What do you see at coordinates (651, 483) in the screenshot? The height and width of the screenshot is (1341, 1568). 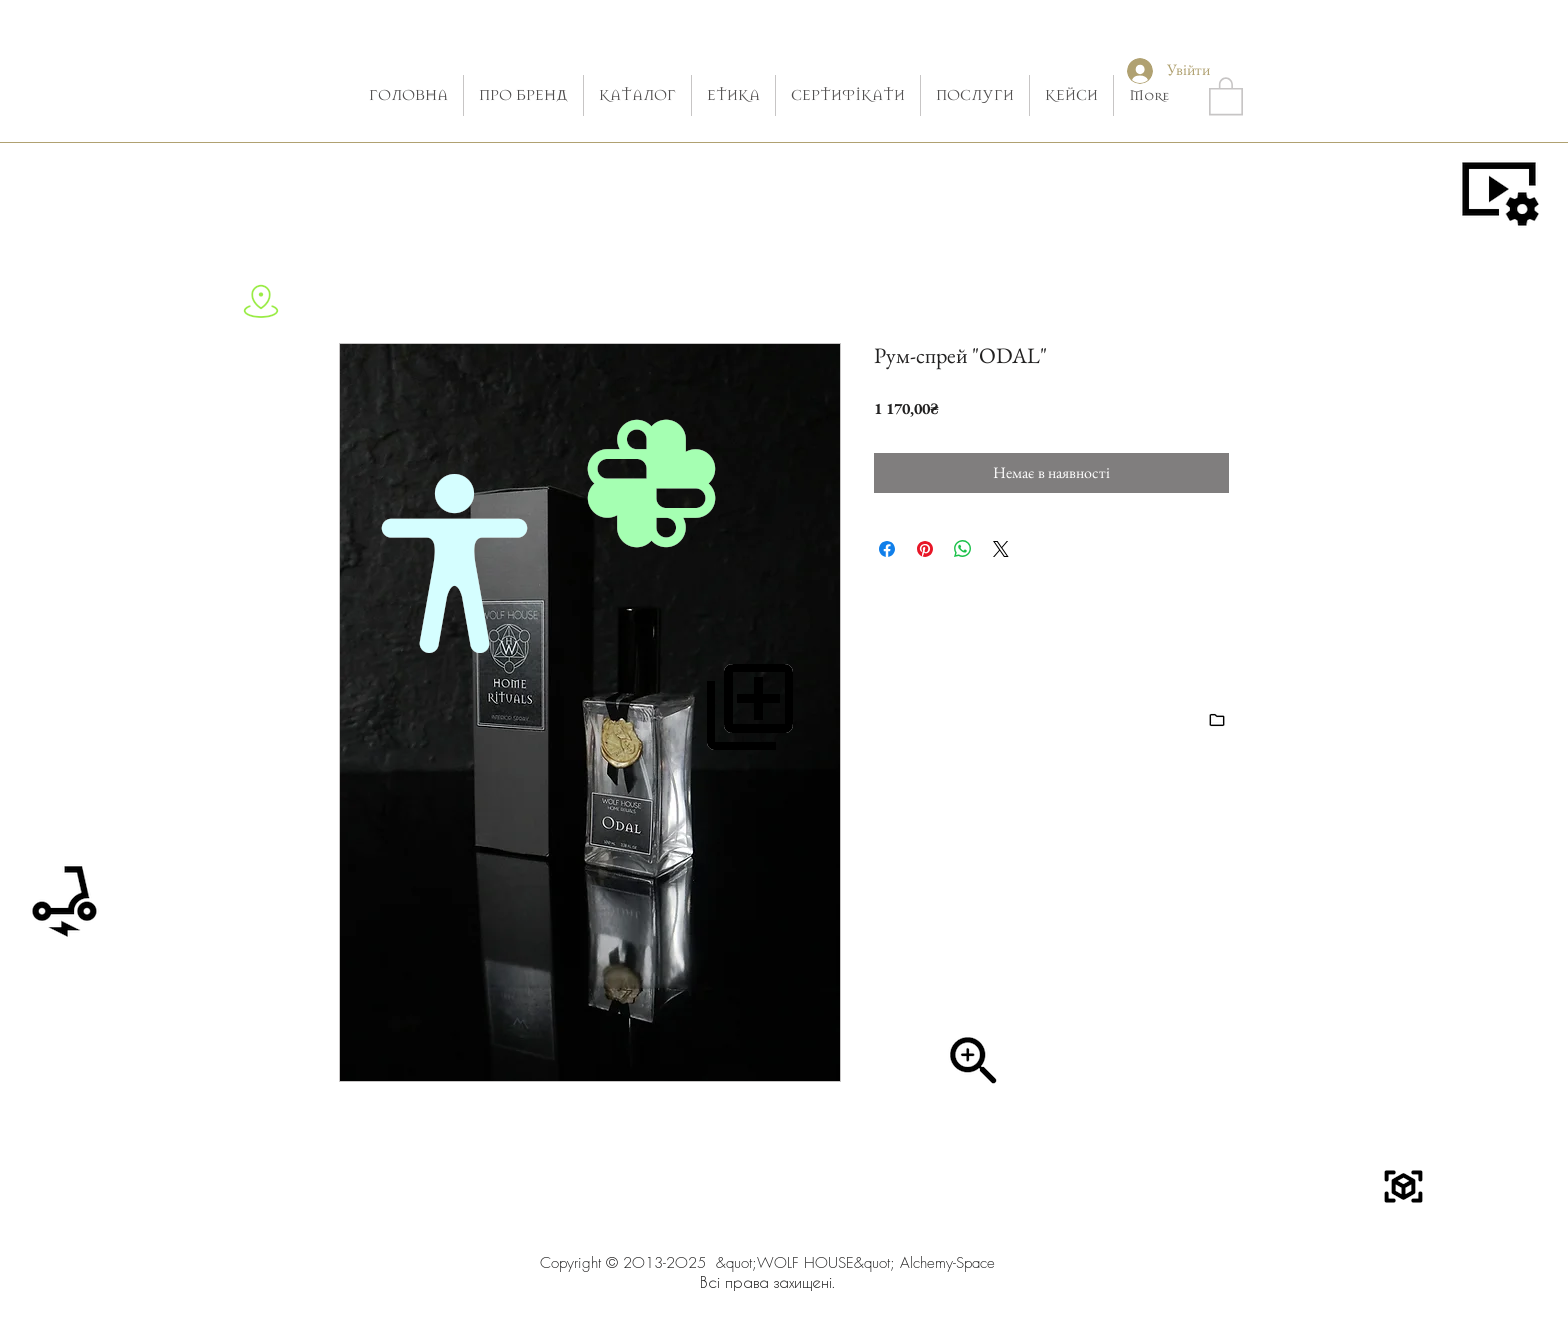 I see `open Slack messaging app` at bounding box center [651, 483].